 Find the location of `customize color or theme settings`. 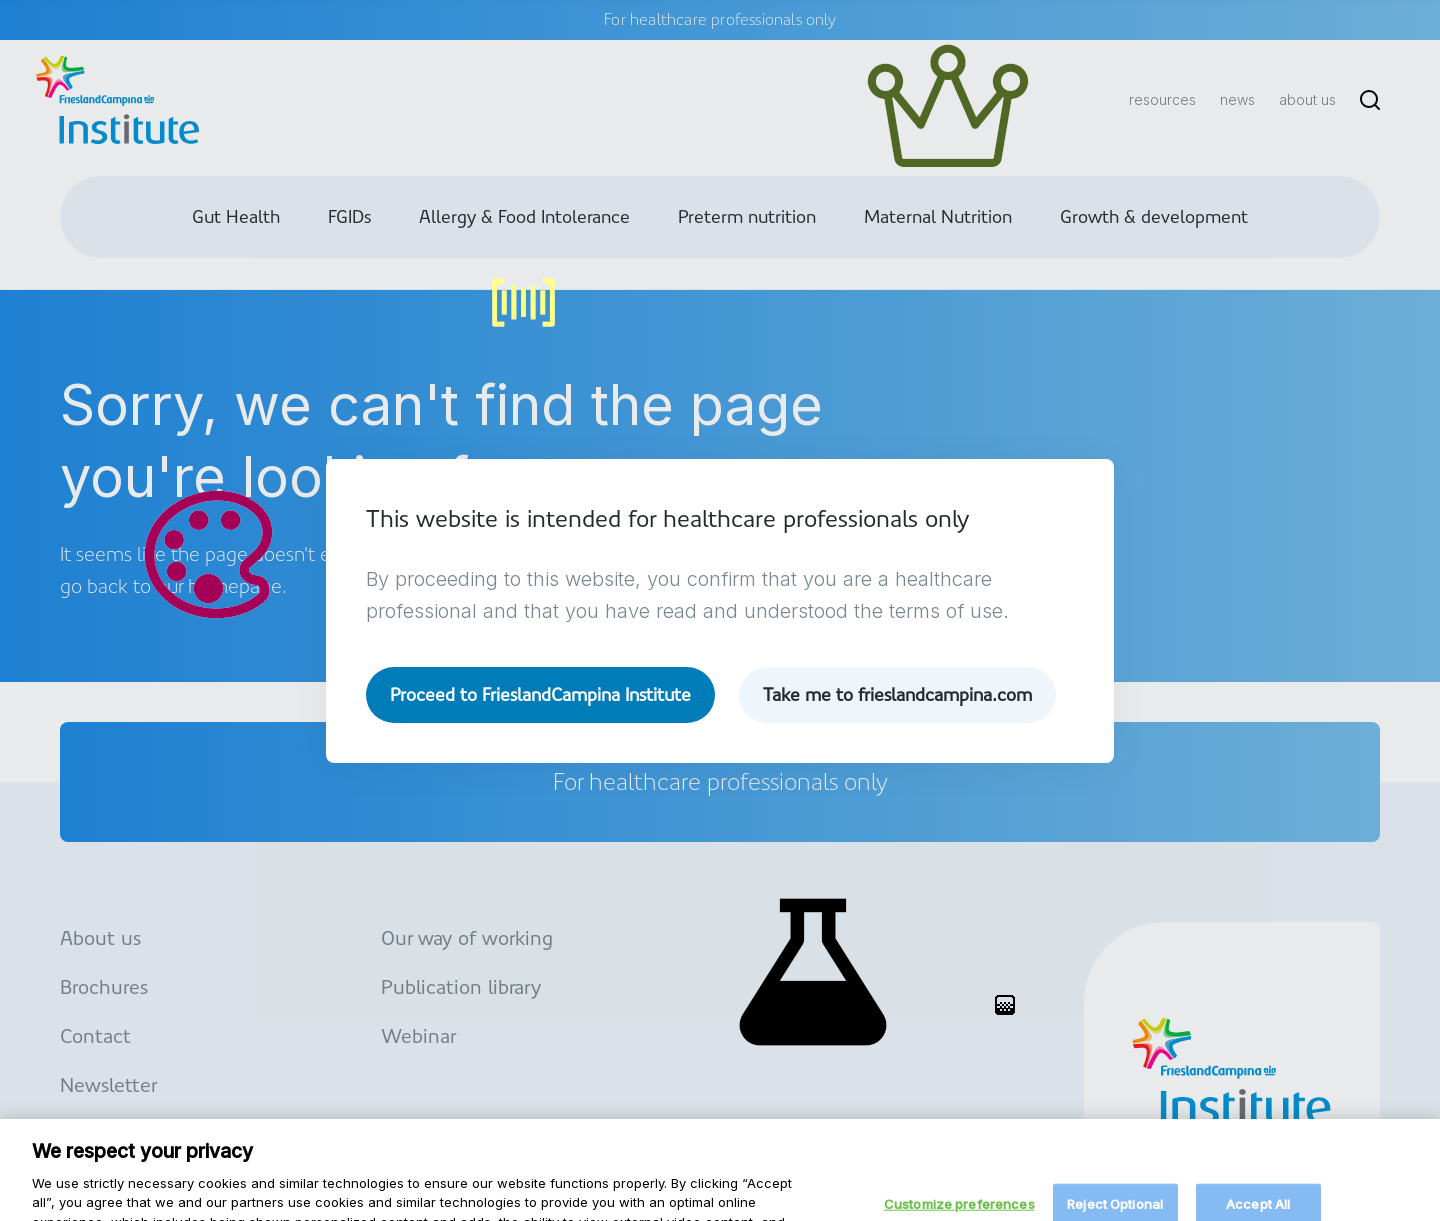

customize color or theme settings is located at coordinates (208, 554).